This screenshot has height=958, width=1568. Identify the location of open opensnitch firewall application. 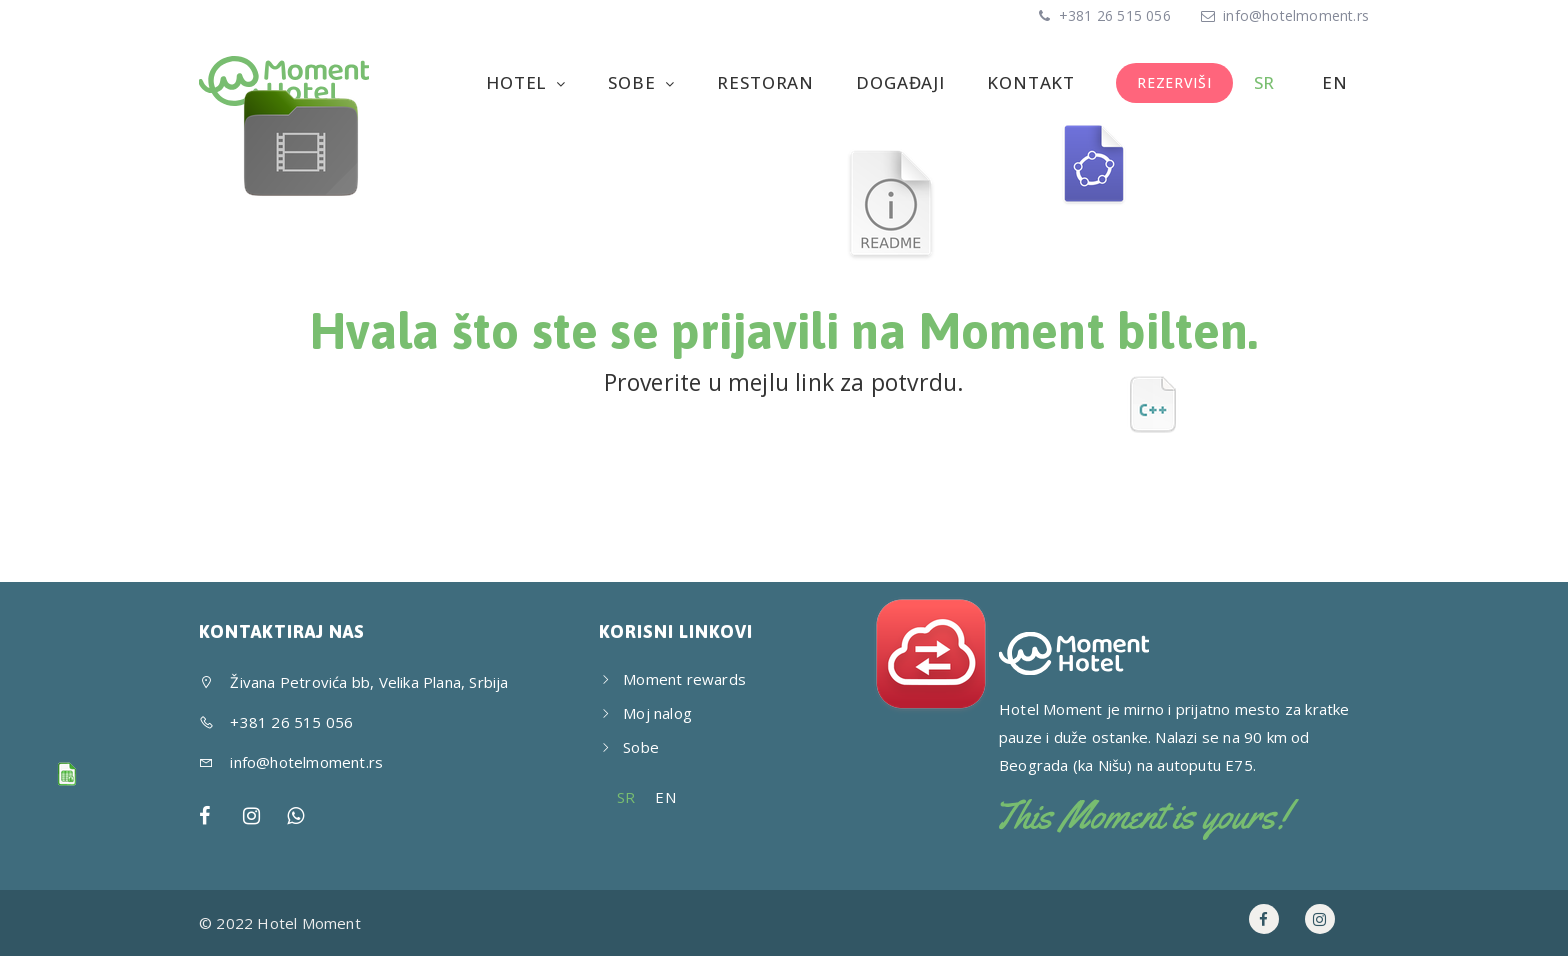
(931, 654).